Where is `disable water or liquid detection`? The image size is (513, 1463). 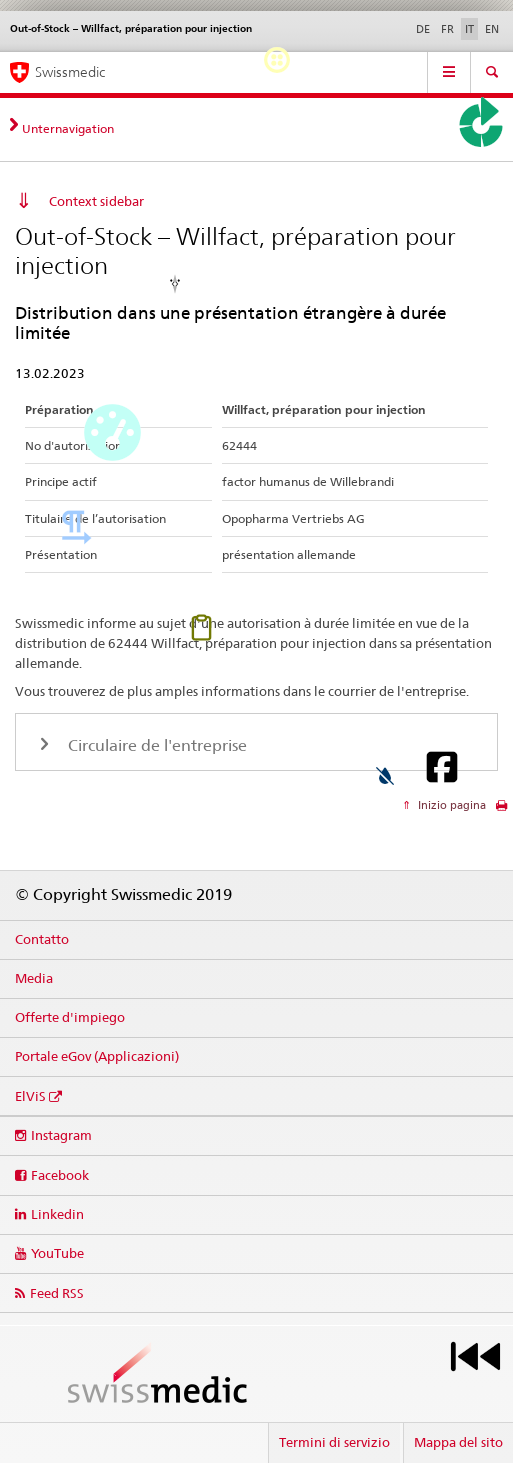
disable water or liquid detection is located at coordinates (385, 776).